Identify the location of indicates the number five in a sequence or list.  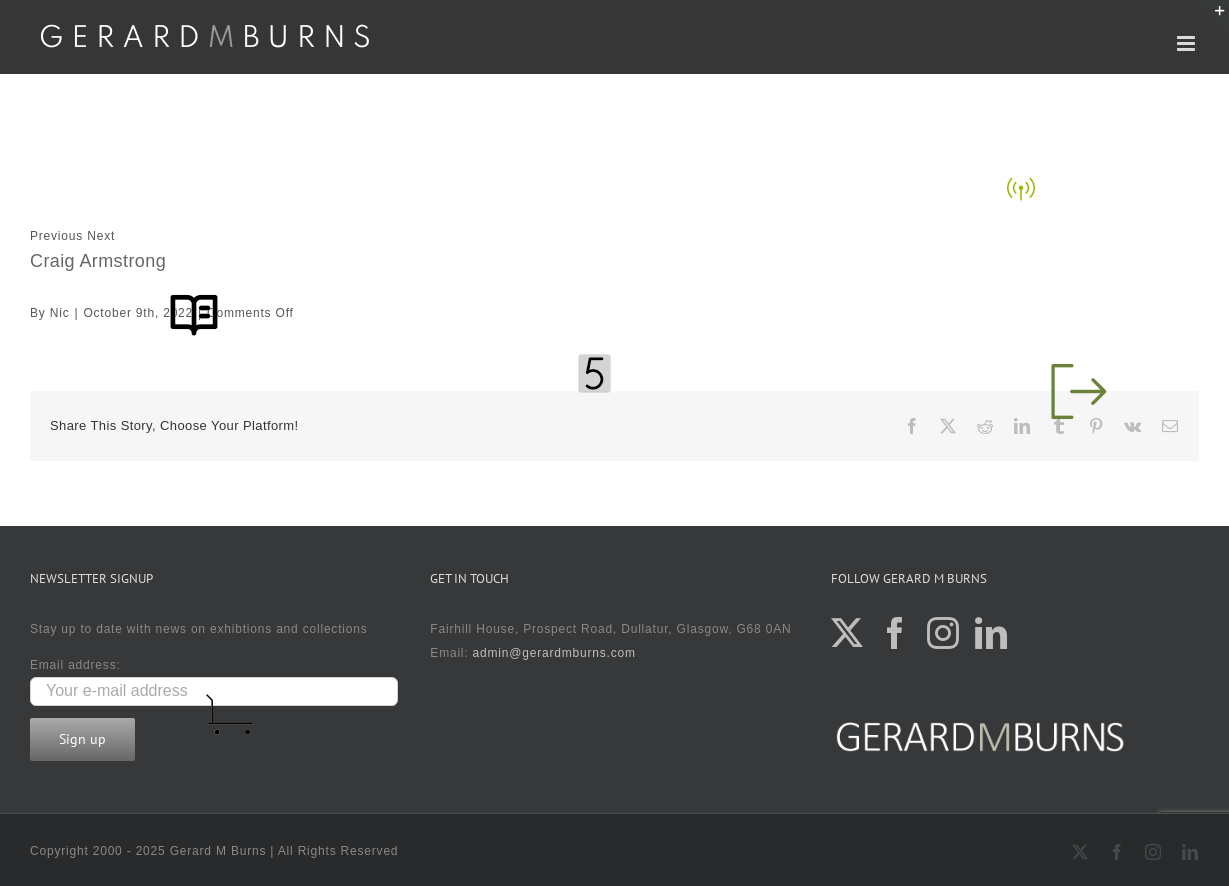
(594, 373).